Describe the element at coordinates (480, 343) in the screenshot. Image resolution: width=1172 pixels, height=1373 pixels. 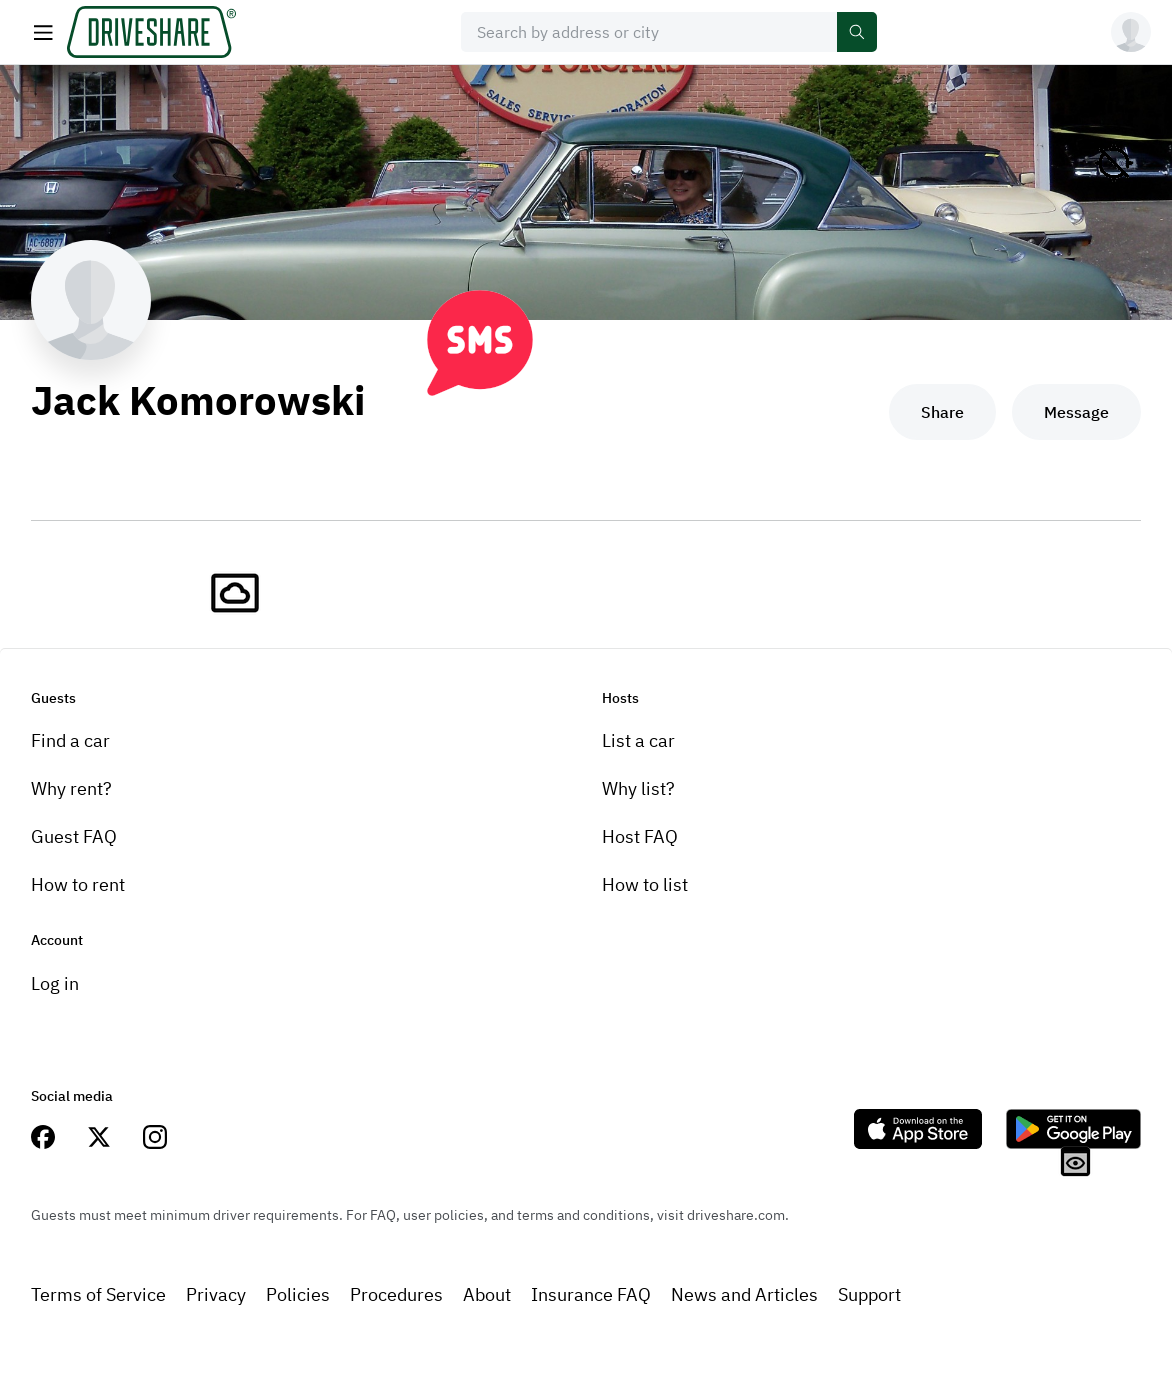
I see `send an SMS text message` at that location.